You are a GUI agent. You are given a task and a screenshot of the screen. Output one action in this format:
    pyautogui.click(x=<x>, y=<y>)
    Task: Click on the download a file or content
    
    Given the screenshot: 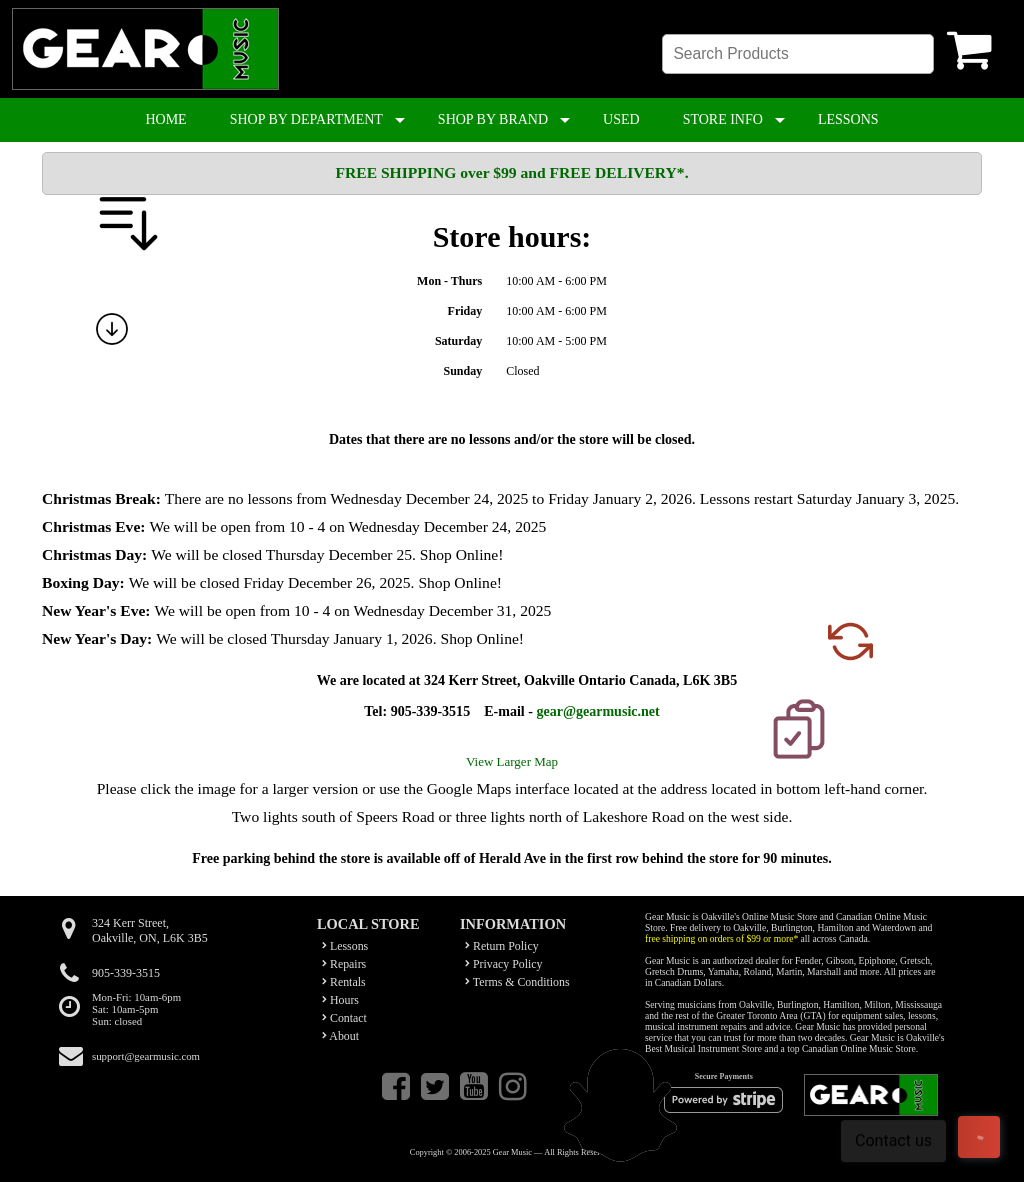 What is the action you would take?
    pyautogui.click(x=112, y=329)
    